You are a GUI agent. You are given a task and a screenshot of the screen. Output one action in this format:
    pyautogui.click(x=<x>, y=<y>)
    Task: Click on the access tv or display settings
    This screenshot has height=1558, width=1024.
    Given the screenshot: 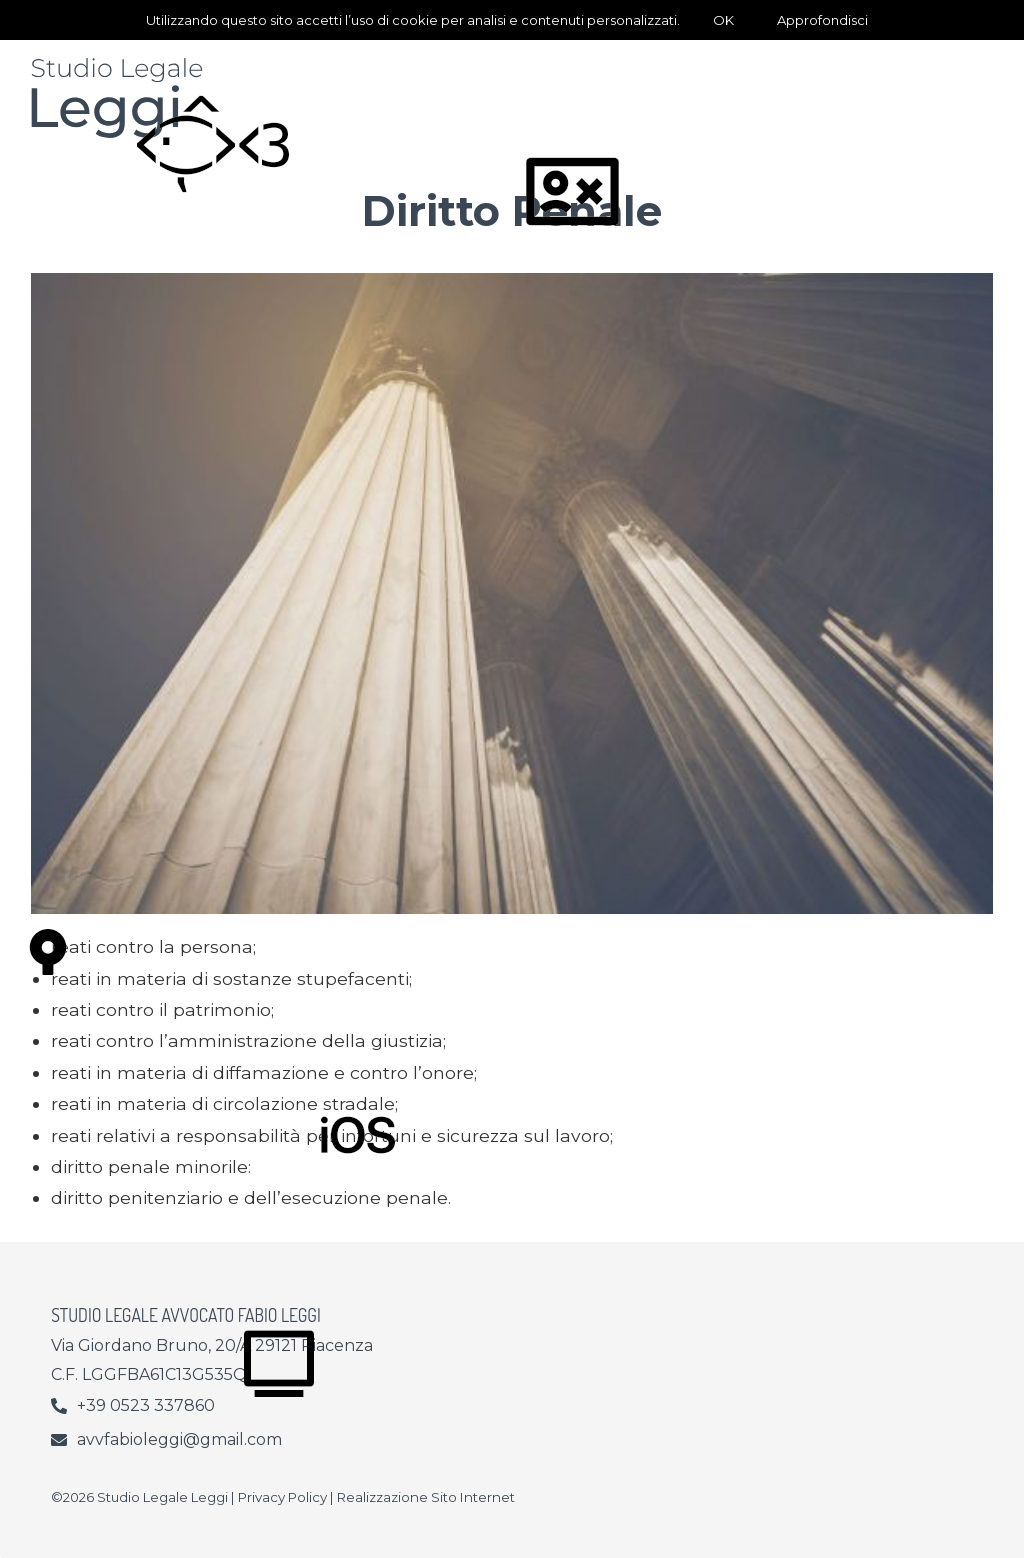 What is the action you would take?
    pyautogui.click(x=279, y=1362)
    